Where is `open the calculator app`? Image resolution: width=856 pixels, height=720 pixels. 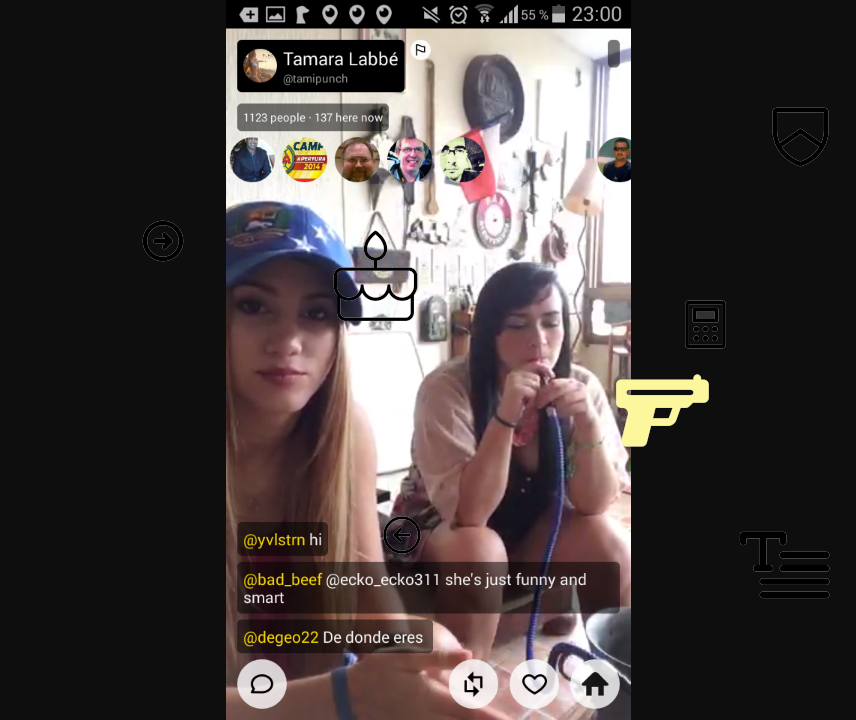 open the calculator app is located at coordinates (705, 324).